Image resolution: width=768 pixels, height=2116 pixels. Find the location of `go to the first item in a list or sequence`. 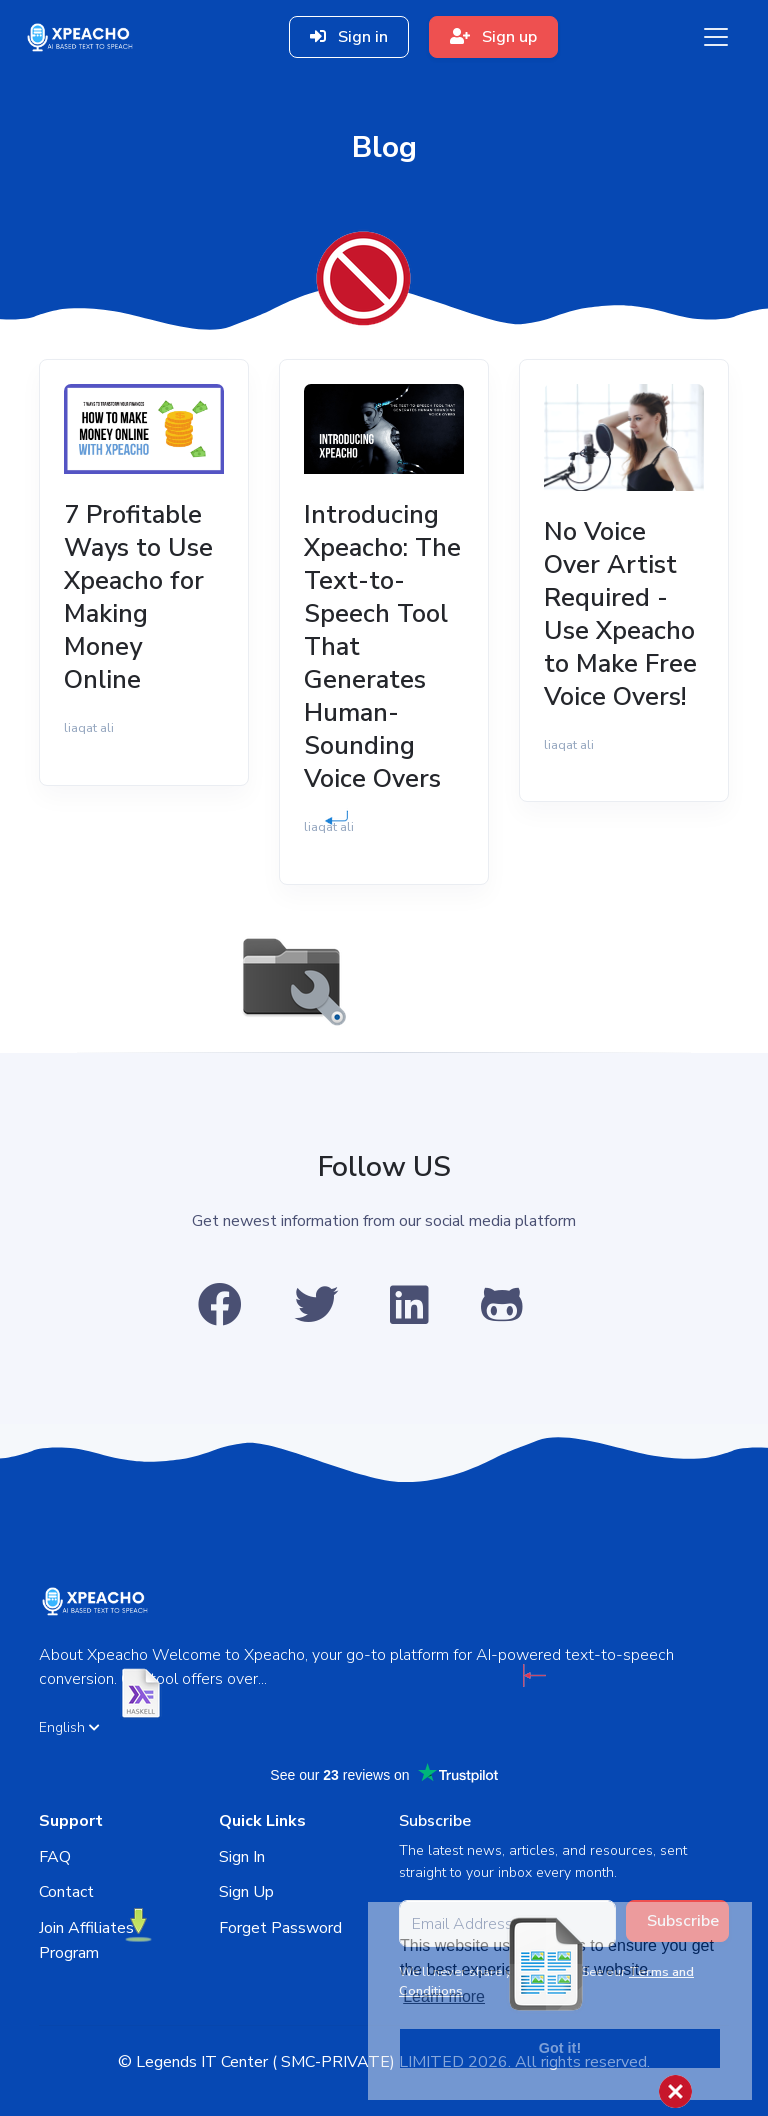

go to the first item in a list or sequence is located at coordinates (534, 1675).